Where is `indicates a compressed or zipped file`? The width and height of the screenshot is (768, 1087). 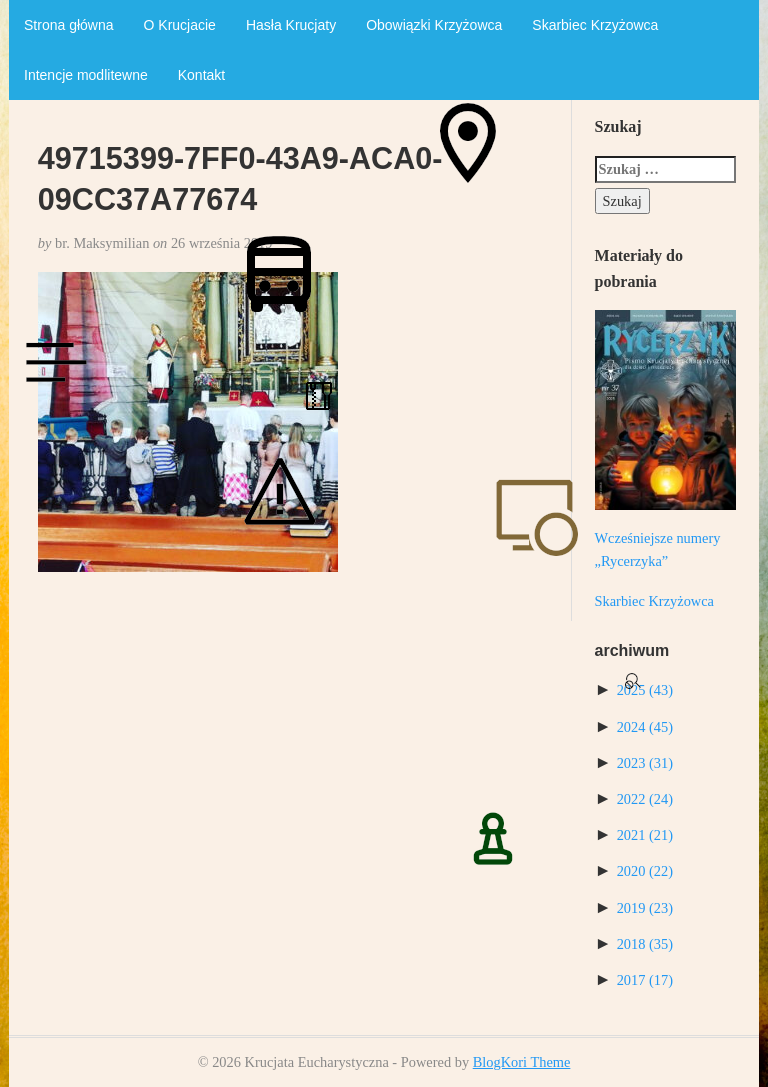
indicates a compressed or zipped file is located at coordinates (318, 396).